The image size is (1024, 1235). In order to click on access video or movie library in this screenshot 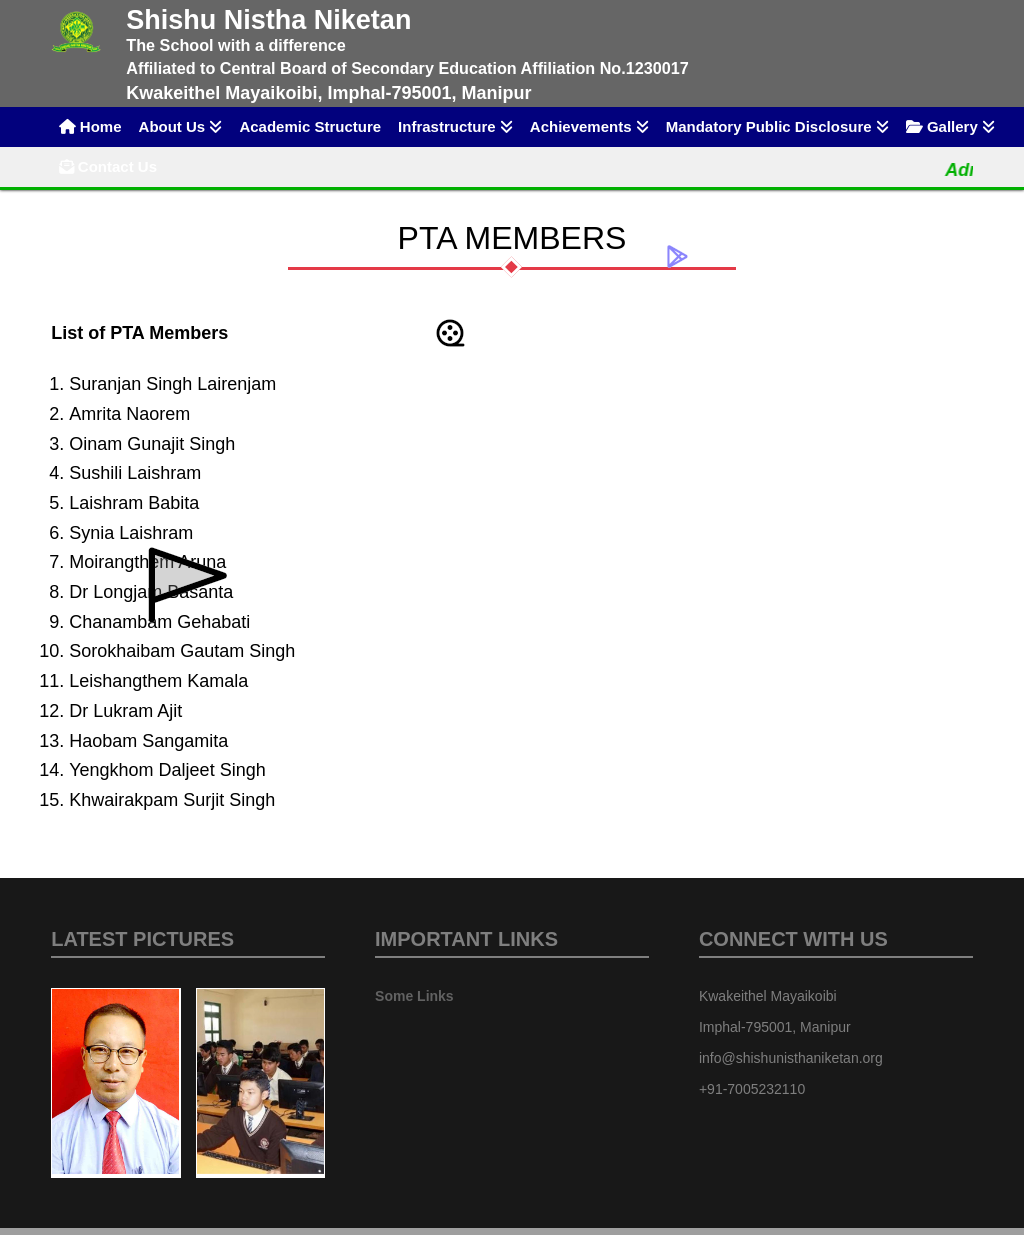, I will do `click(450, 333)`.